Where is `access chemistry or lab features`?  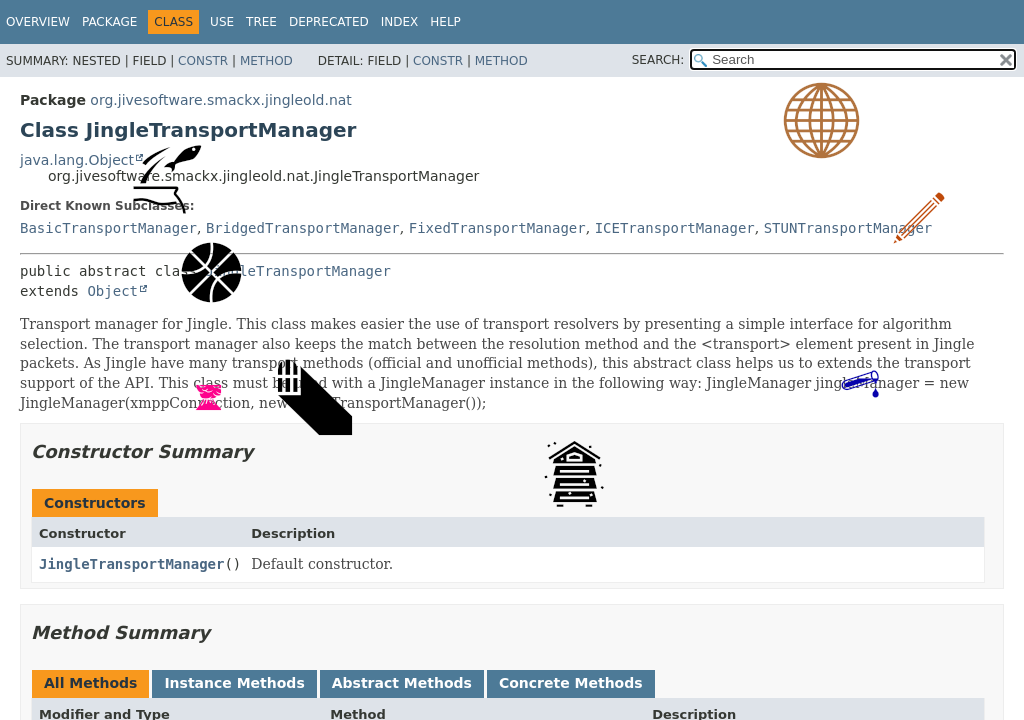
access chemistry or lab features is located at coordinates (860, 385).